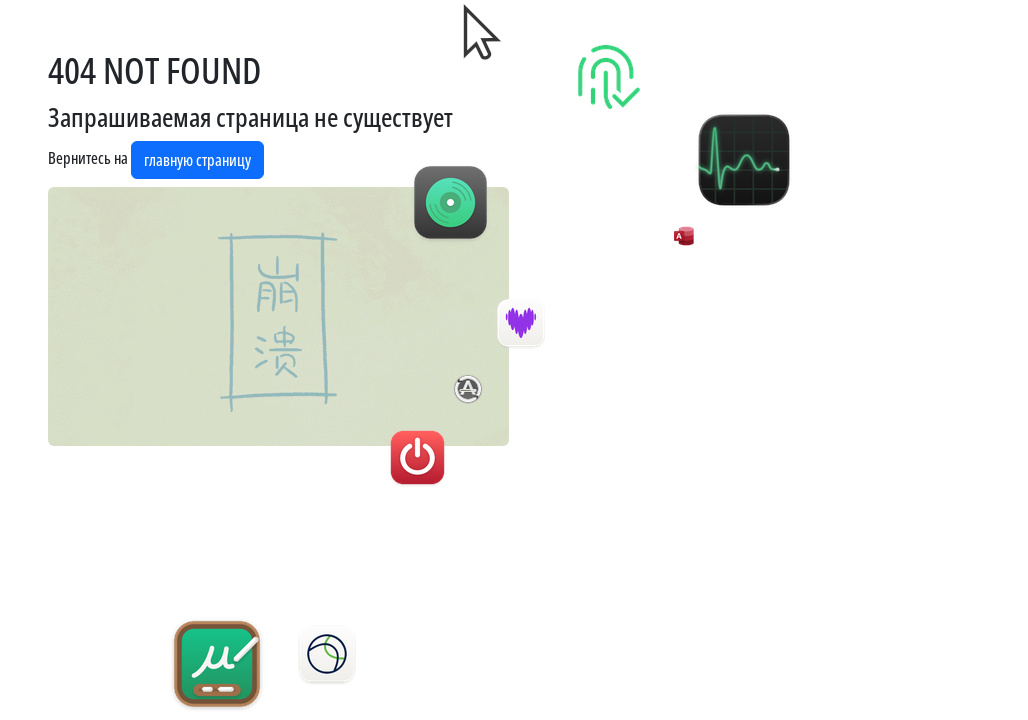 This screenshot has height=720, width=1028. I want to click on shut down or power off the device, so click(417, 457).